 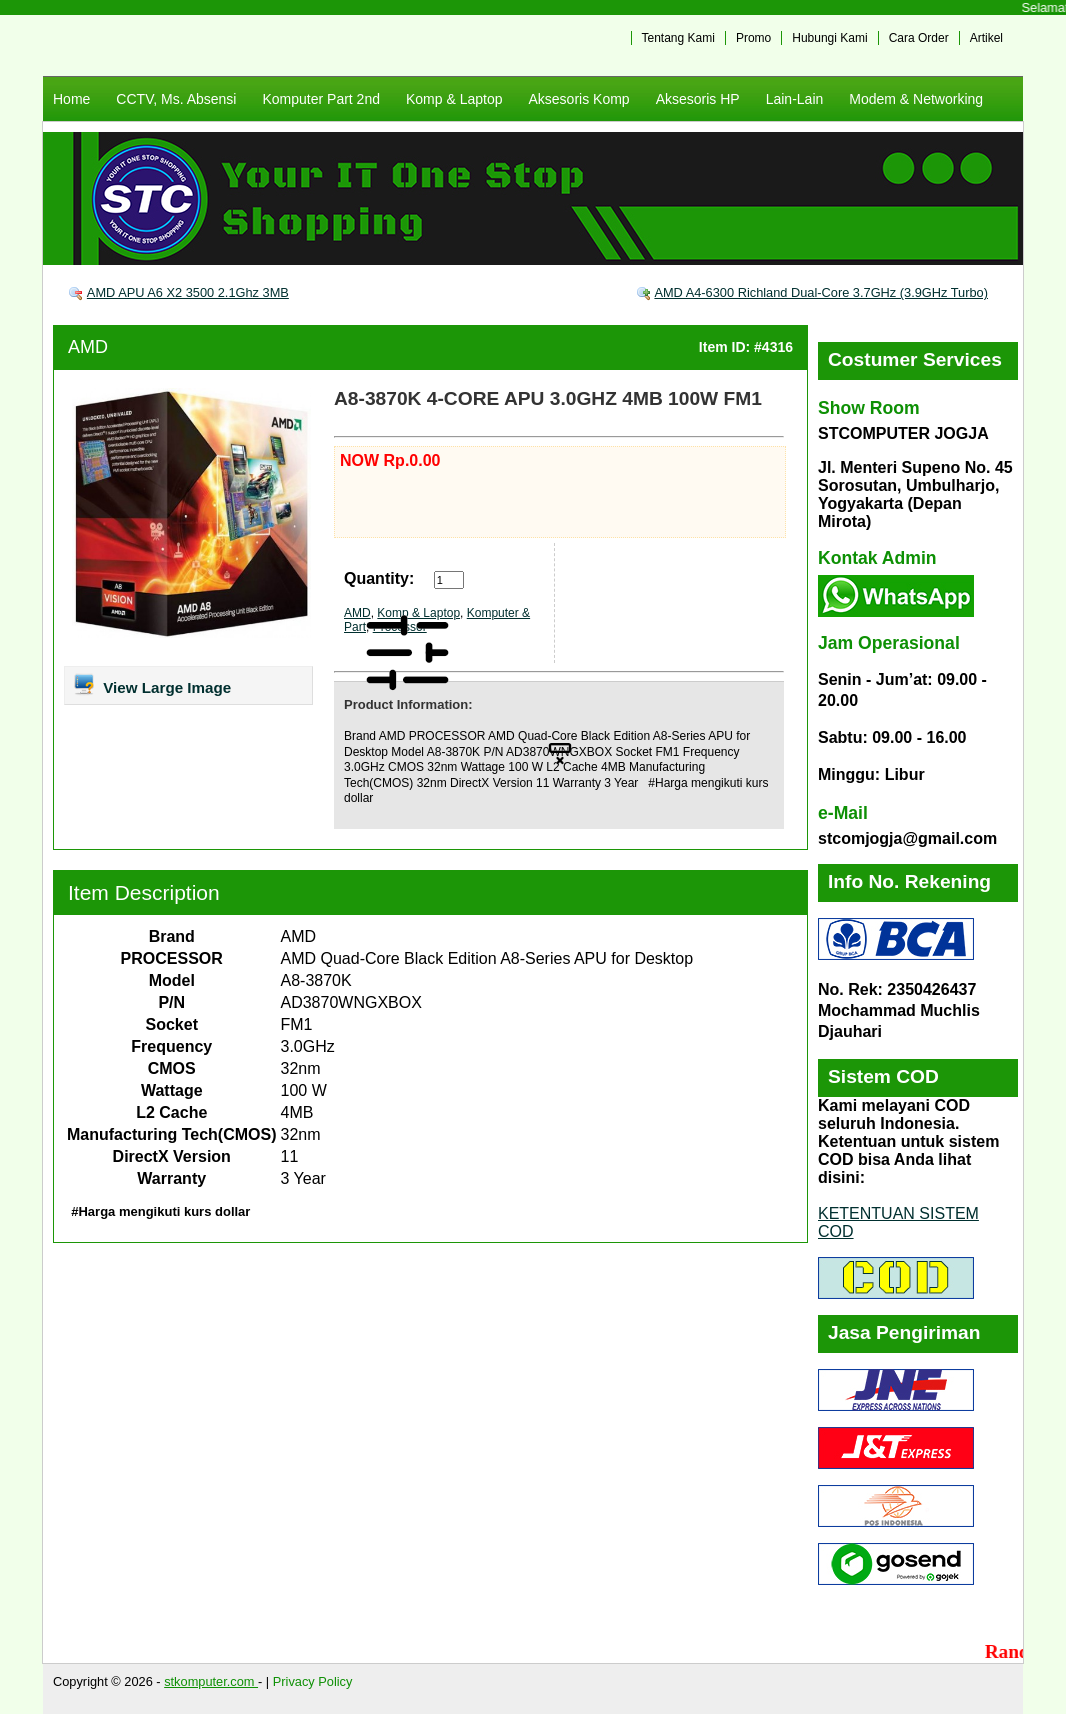 What do you see at coordinates (560, 753) in the screenshot?
I see `remove a row from a table or spreadsheet` at bounding box center [560, 753].